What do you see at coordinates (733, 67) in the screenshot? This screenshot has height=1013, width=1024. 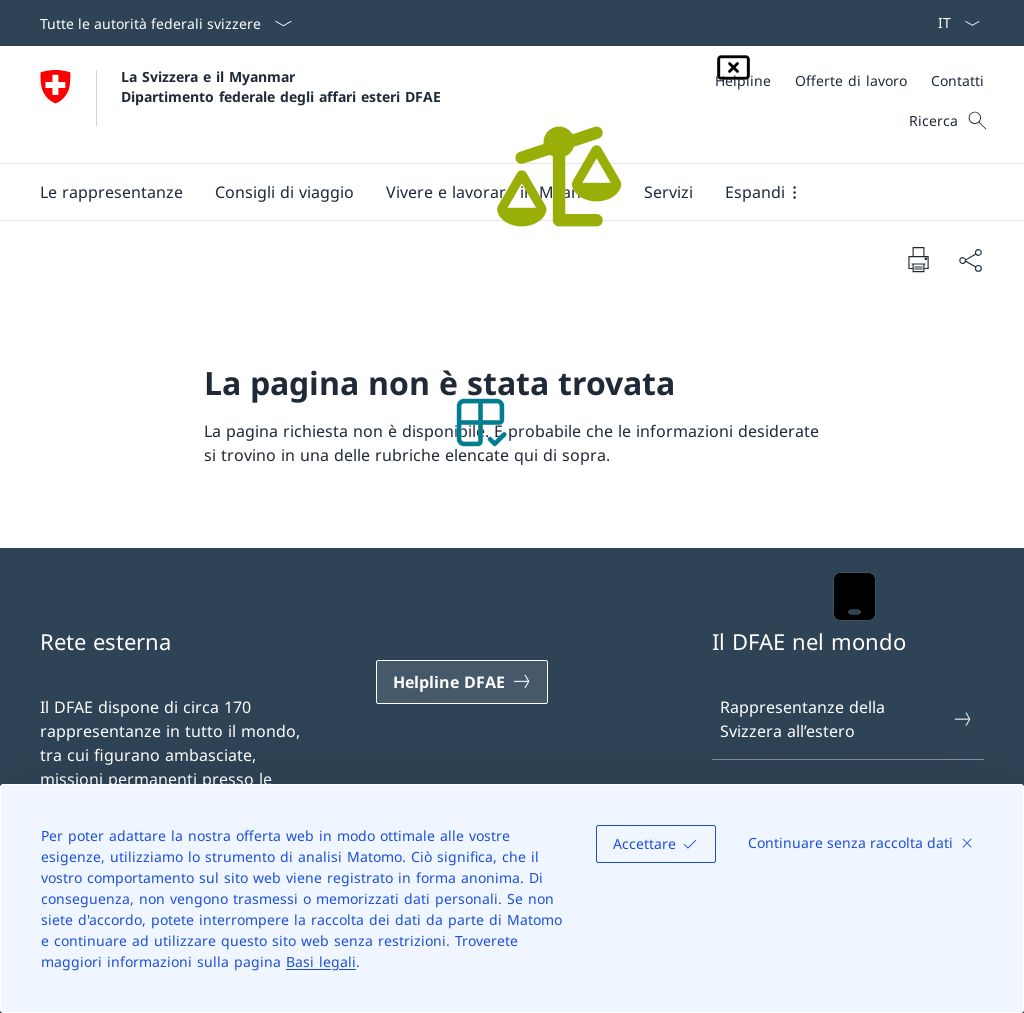 I see `close or dismiss a modal window` at bounding box center [733, 67].